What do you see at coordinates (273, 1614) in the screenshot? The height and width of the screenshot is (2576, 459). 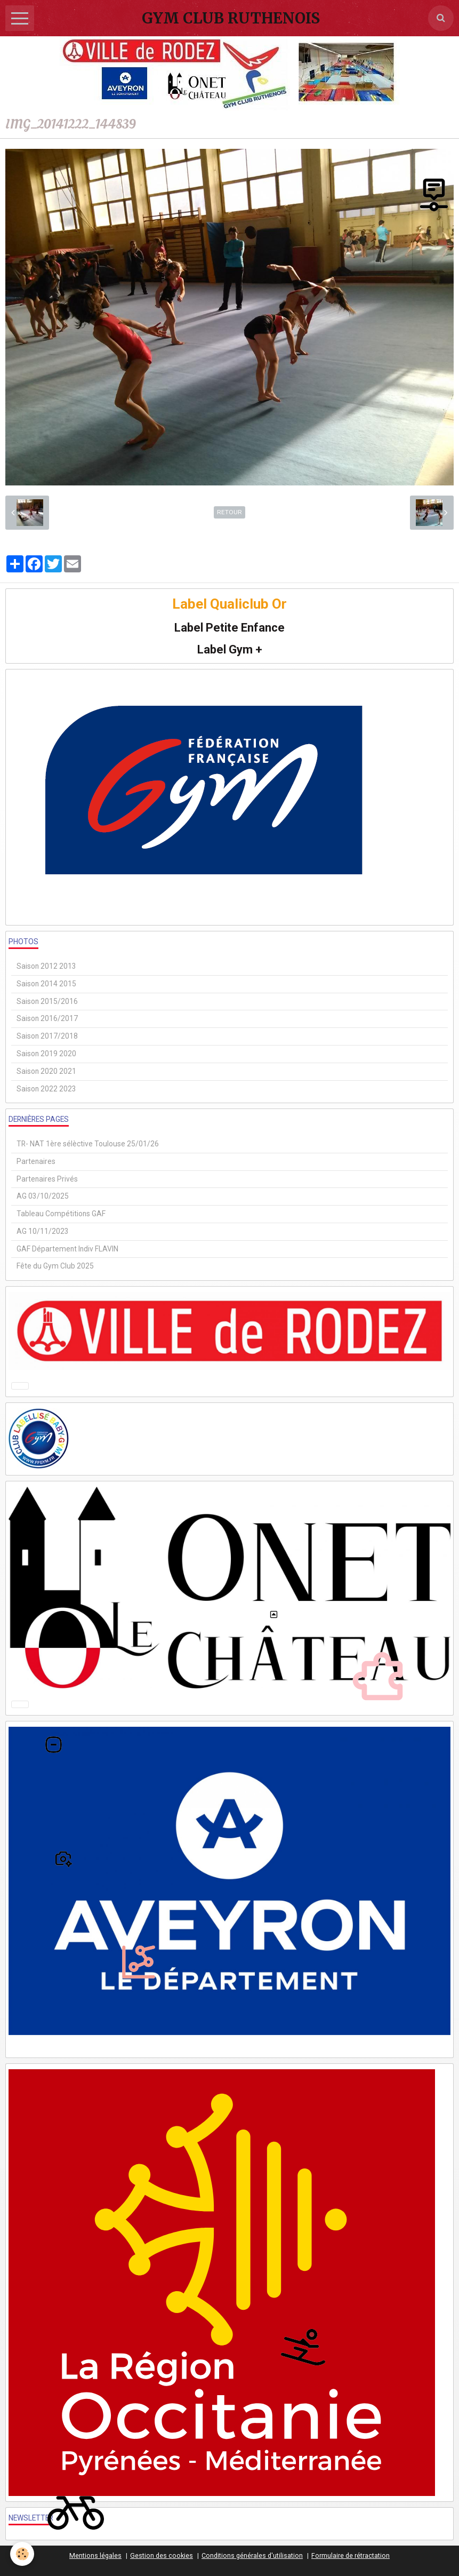 I see `expand content upward` at bounding box center [273, 1614].